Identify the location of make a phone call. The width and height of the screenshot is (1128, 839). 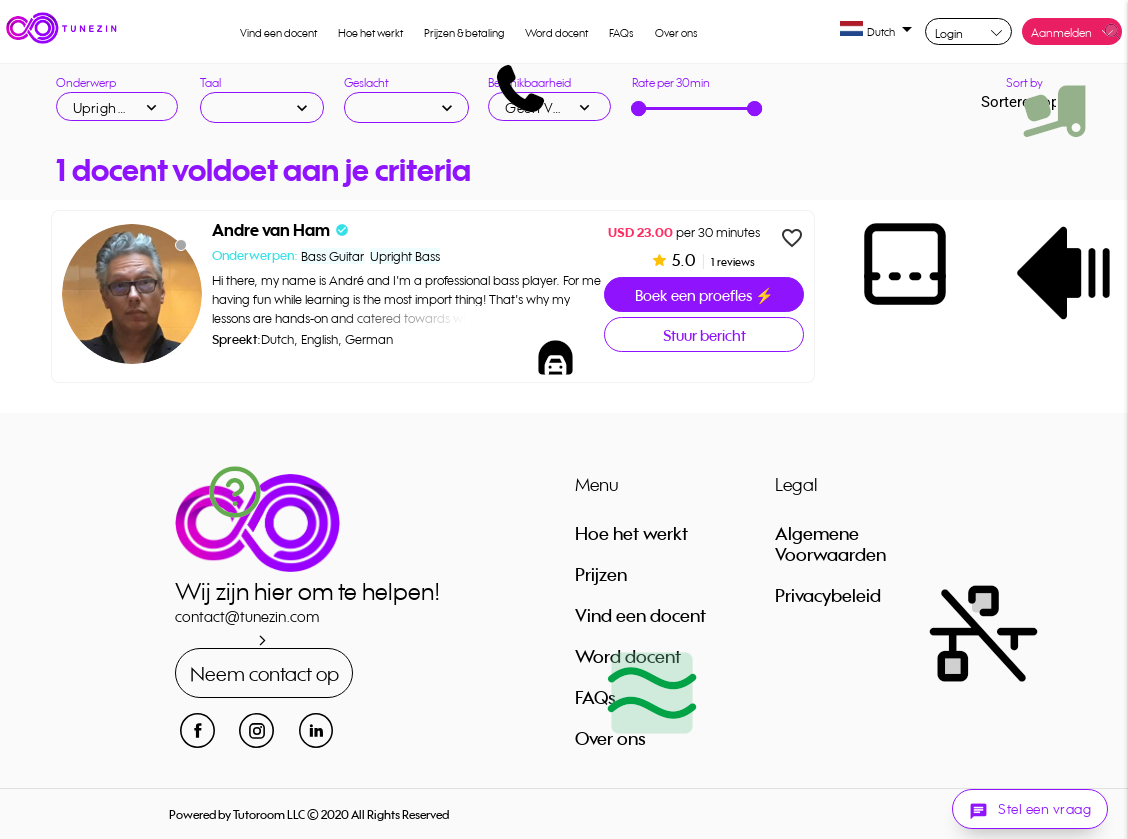
(520, 88).